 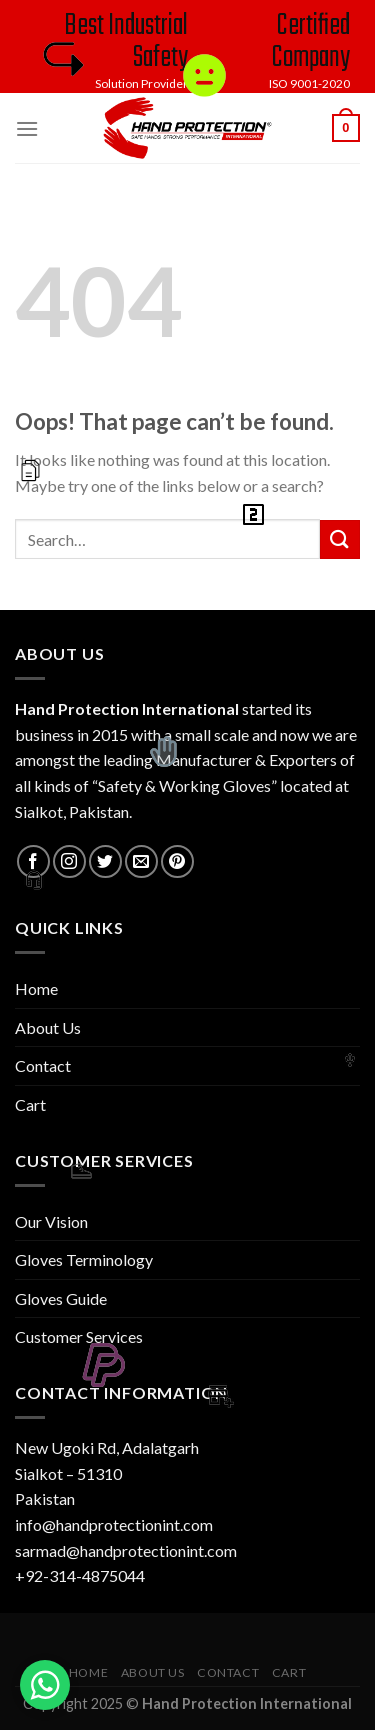 I want to click on browse footwear or shoe products, so click(x=80, y=1171).